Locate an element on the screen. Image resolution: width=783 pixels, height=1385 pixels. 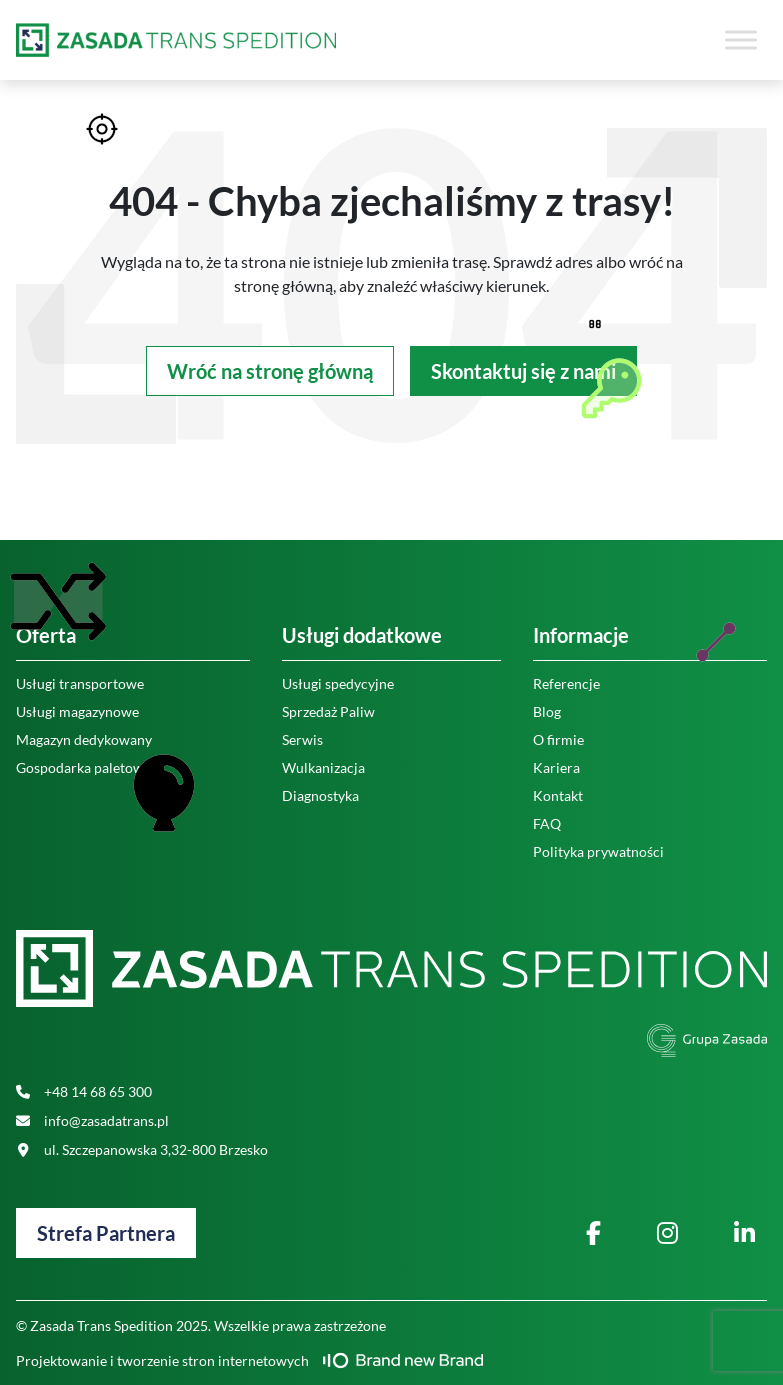
center map on current location is located at coordinates (102, 129).